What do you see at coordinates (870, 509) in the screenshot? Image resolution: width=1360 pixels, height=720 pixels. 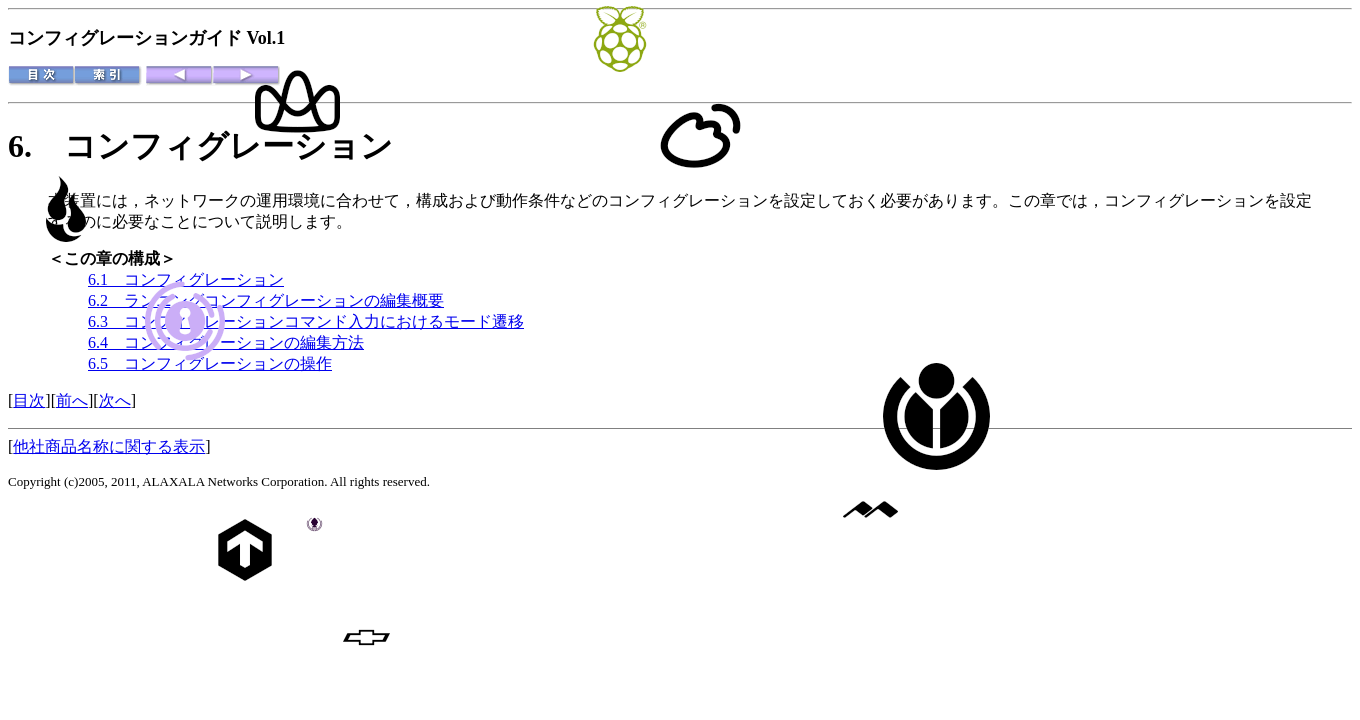 I see `dovecot email server logo` at bounding box center [870, 509].